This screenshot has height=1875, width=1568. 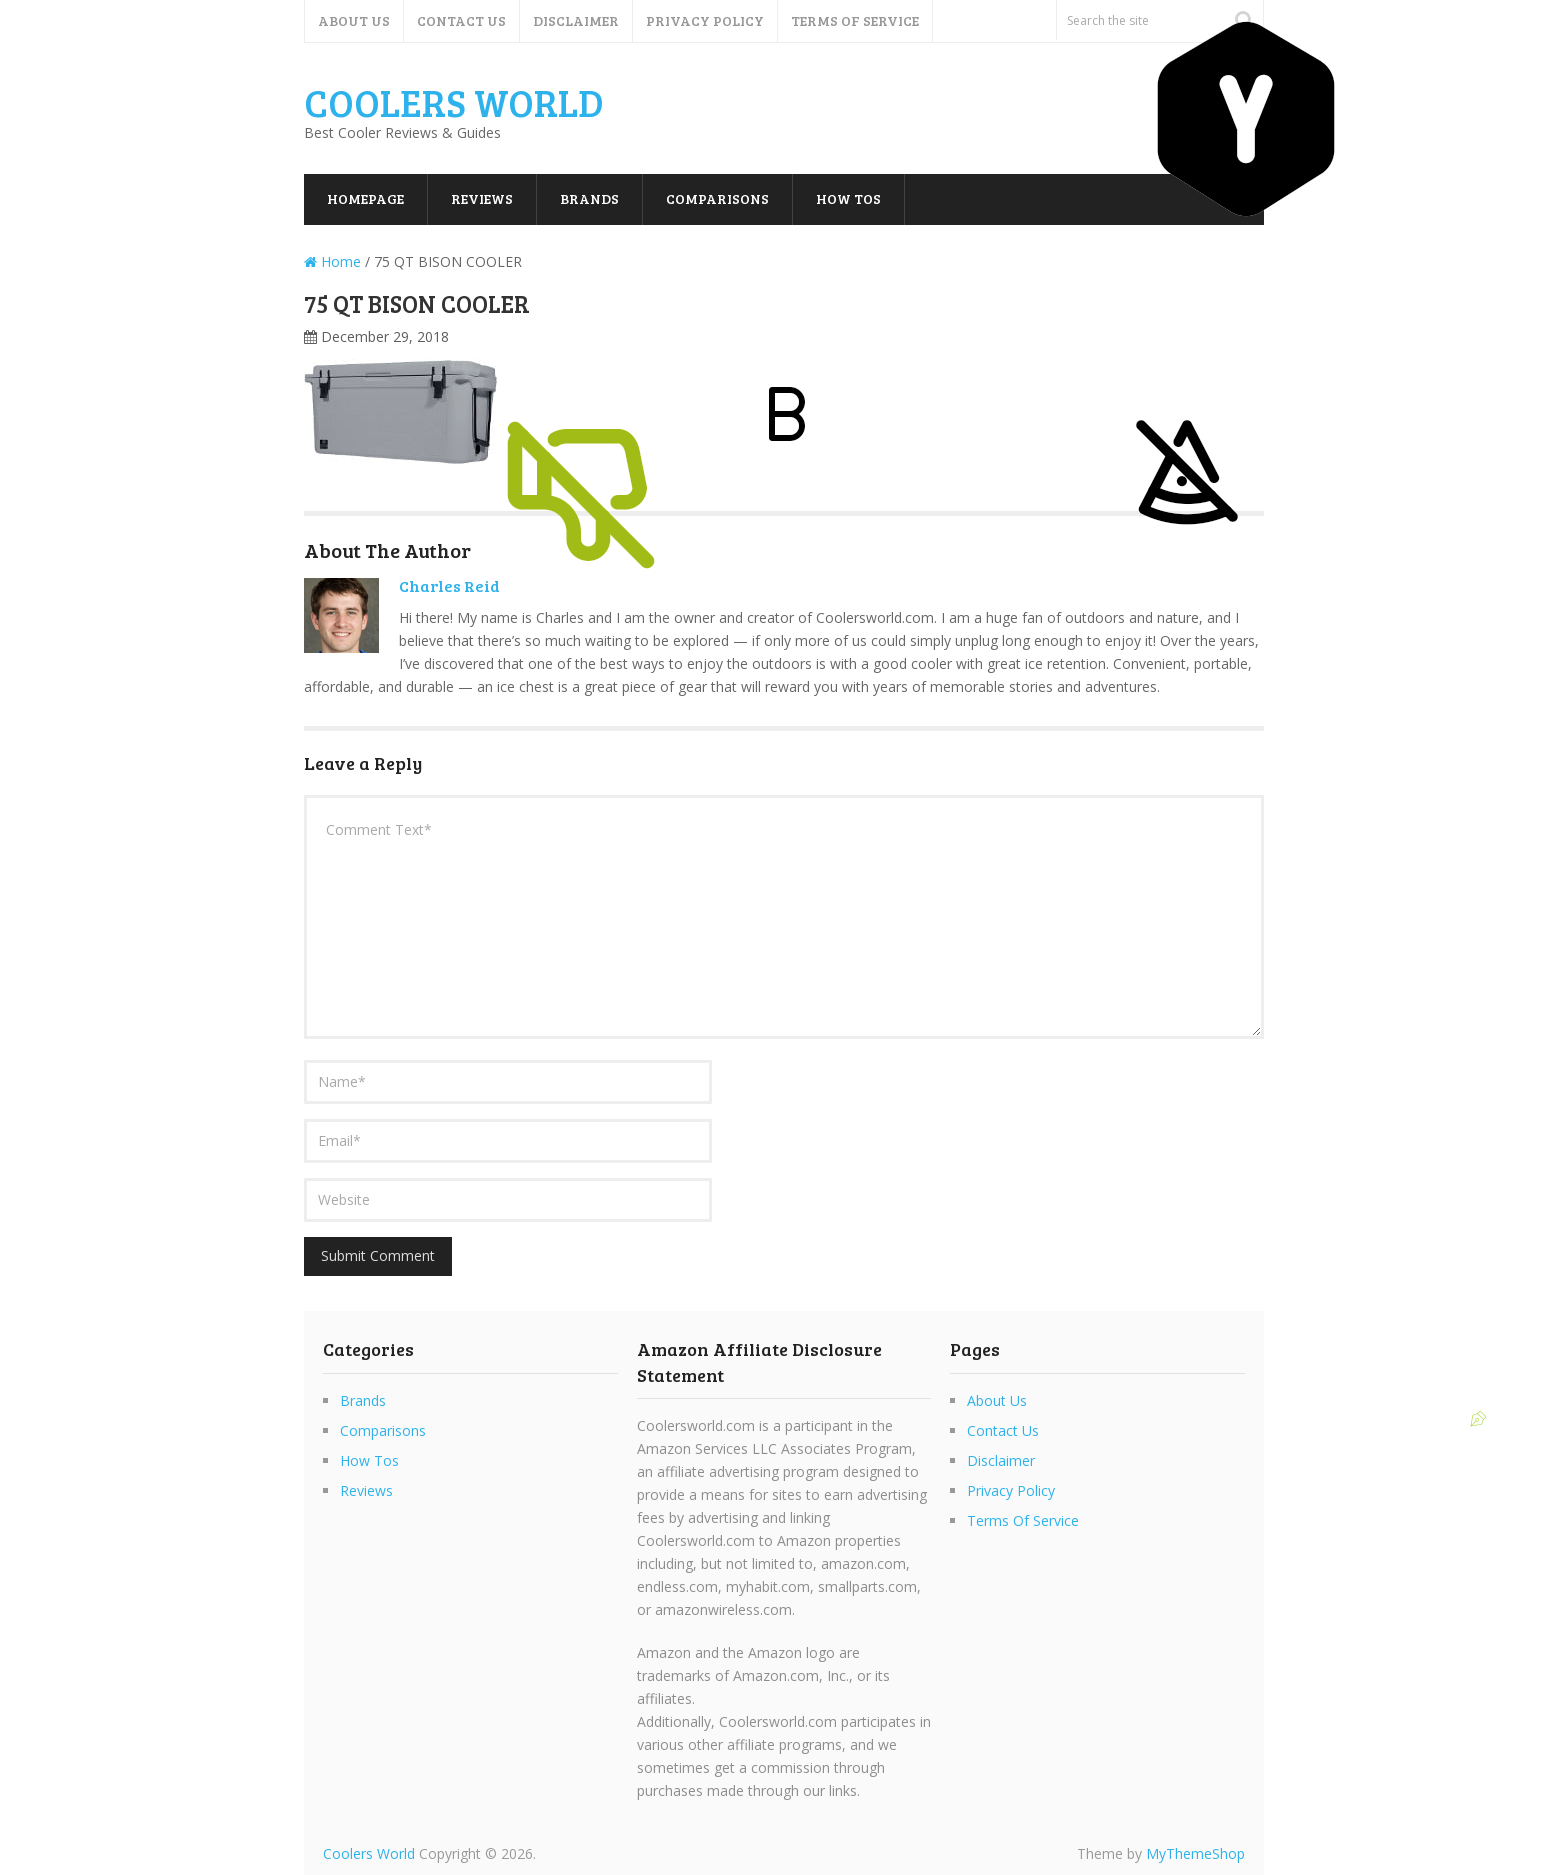 What do you see at coordinates (787, 414) in the screenshot?
I see `toggle bold text formatting` at bounding box center [787, 414].